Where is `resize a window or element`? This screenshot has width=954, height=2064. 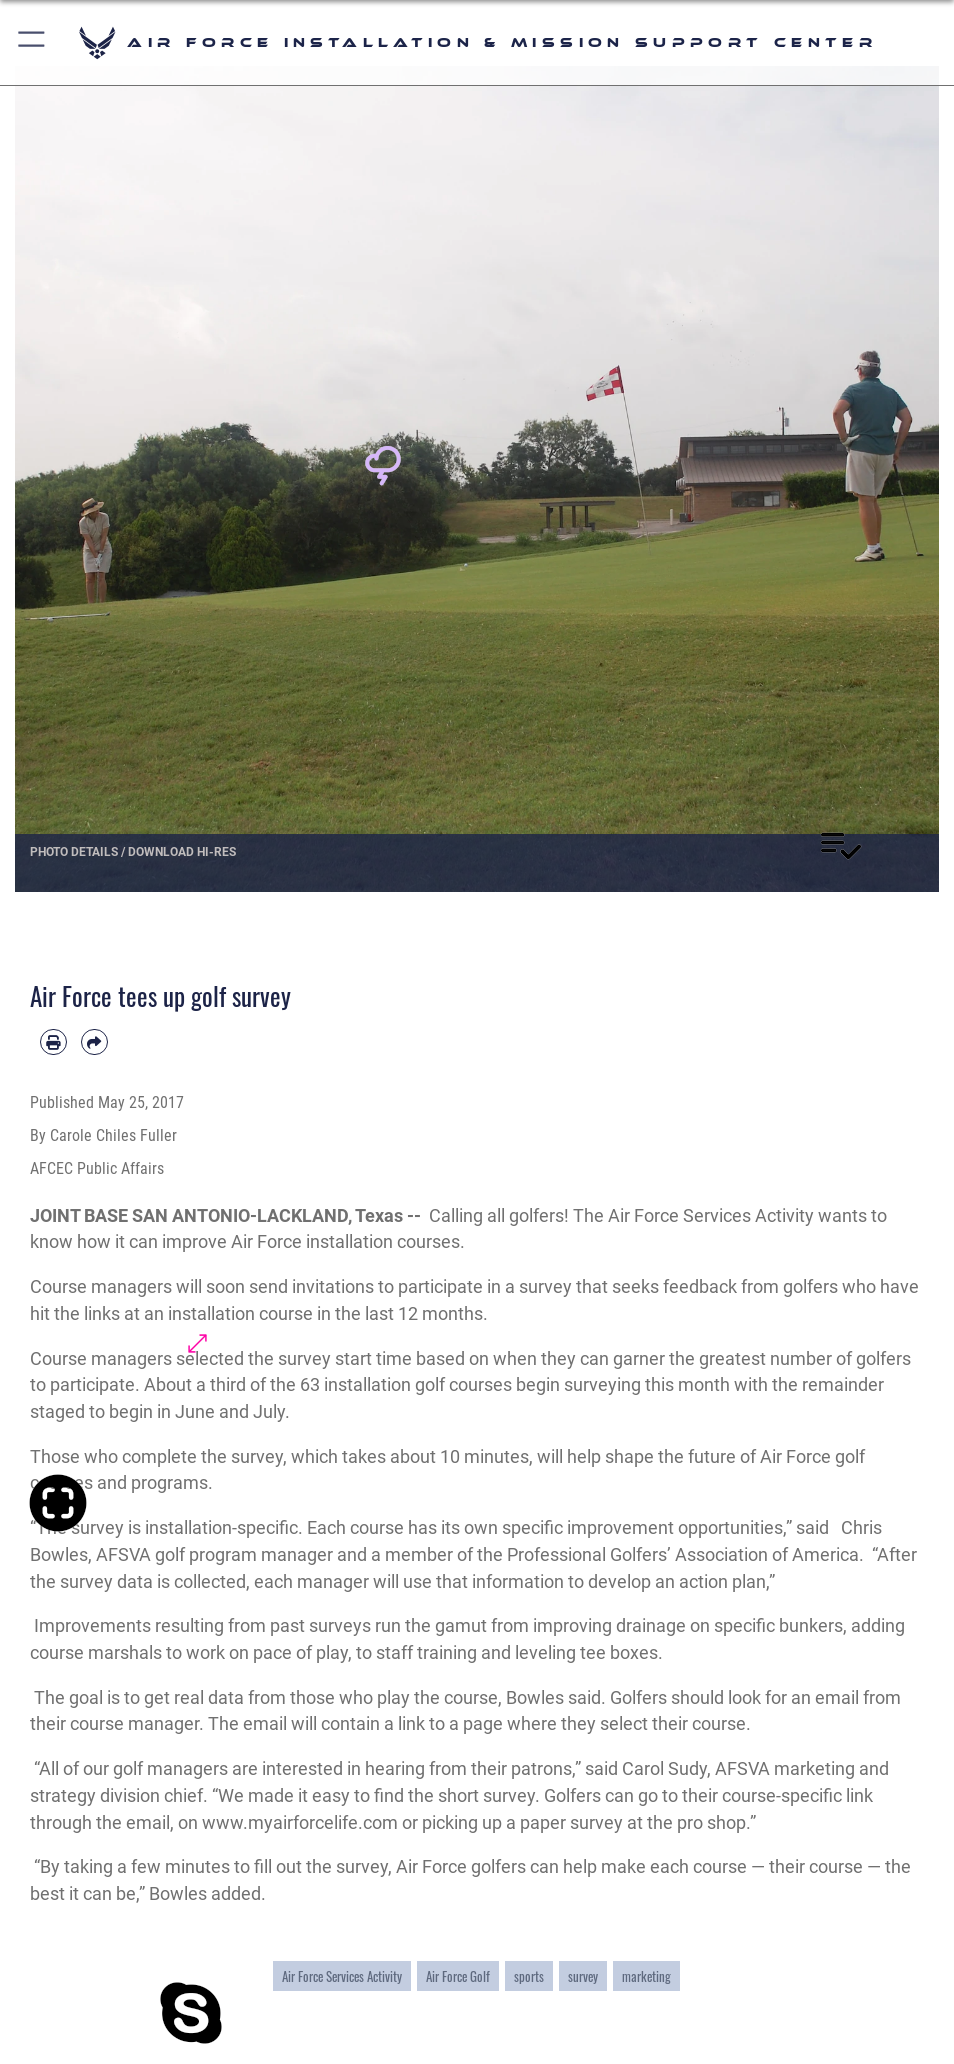
resize a window or element is located at coordinates (197, 1343).